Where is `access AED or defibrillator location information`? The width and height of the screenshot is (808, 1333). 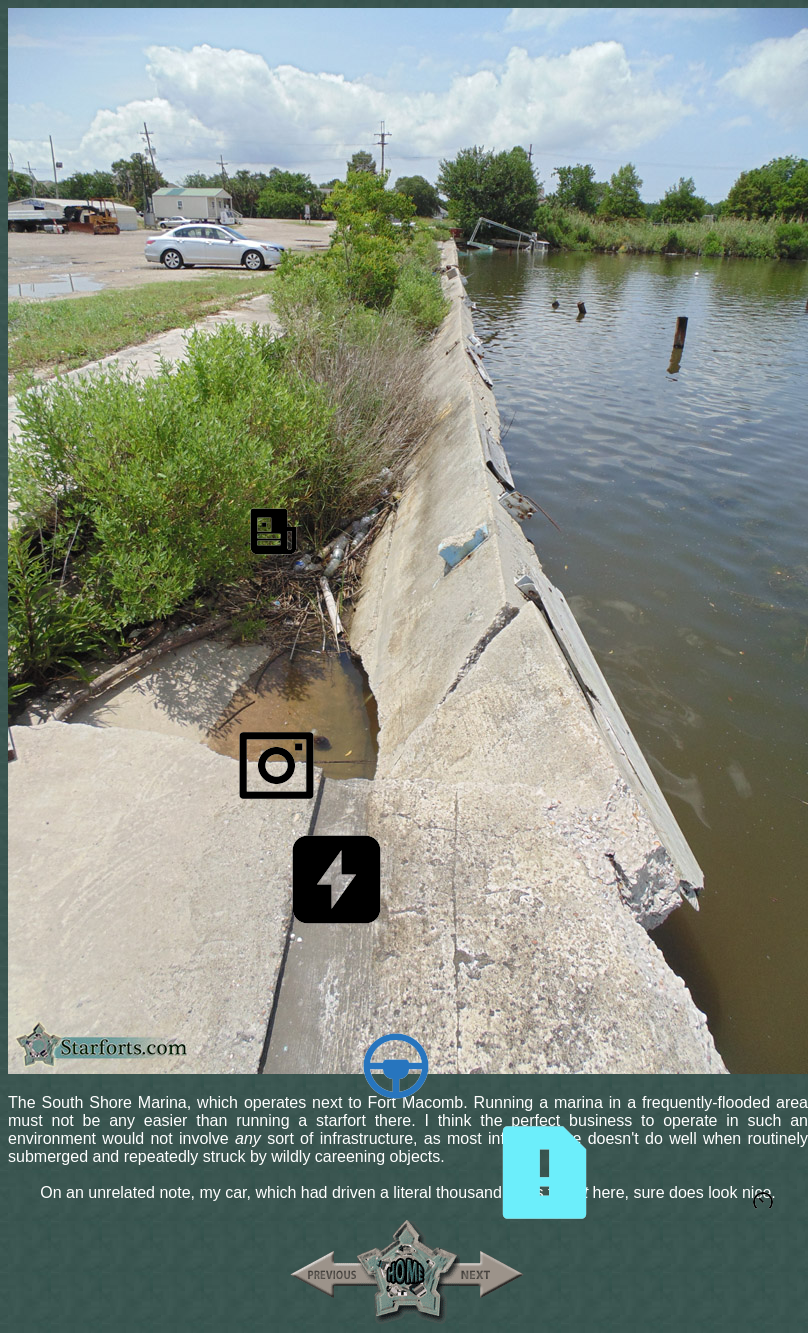
access AED or defibrillator location information is located at coordinates (336, 879).